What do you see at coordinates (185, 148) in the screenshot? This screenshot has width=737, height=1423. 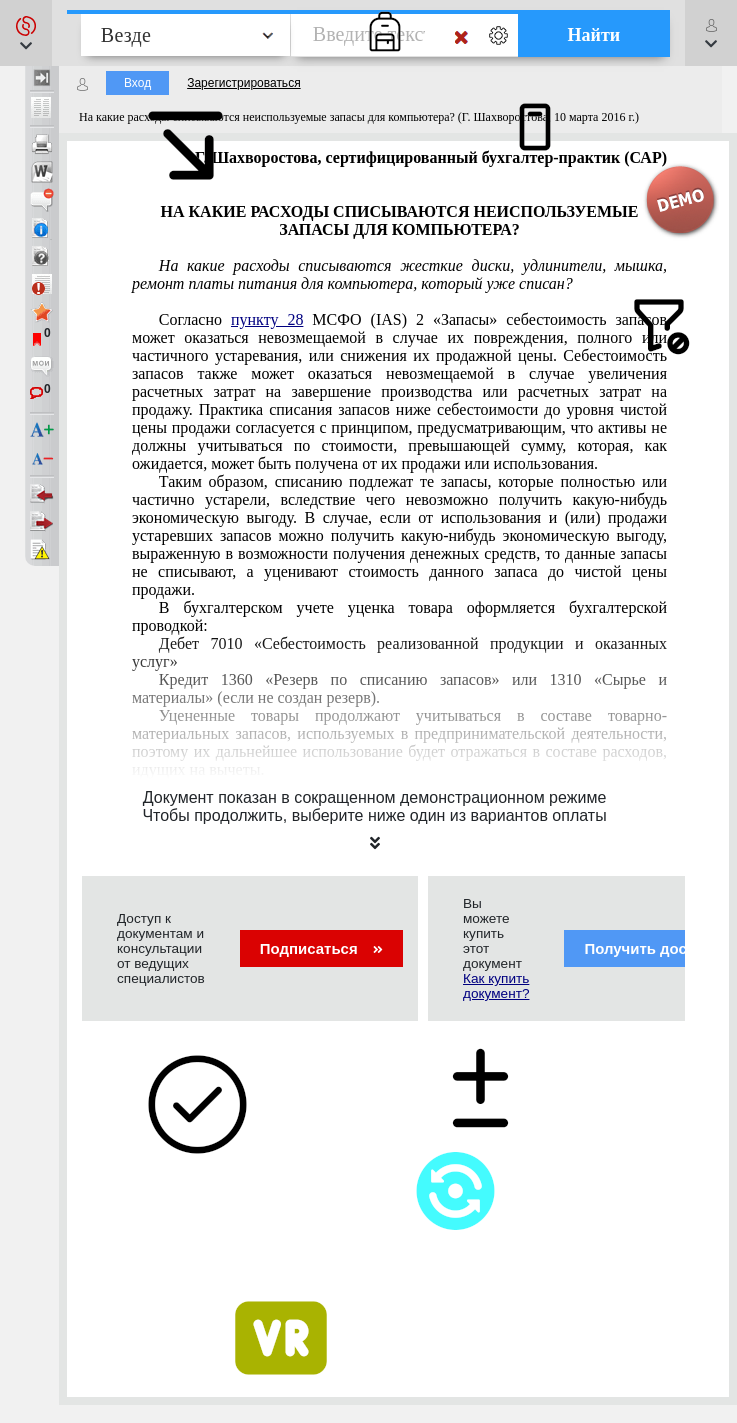 I see `move item to bottom-right corner` at bounding box center [185, 148].